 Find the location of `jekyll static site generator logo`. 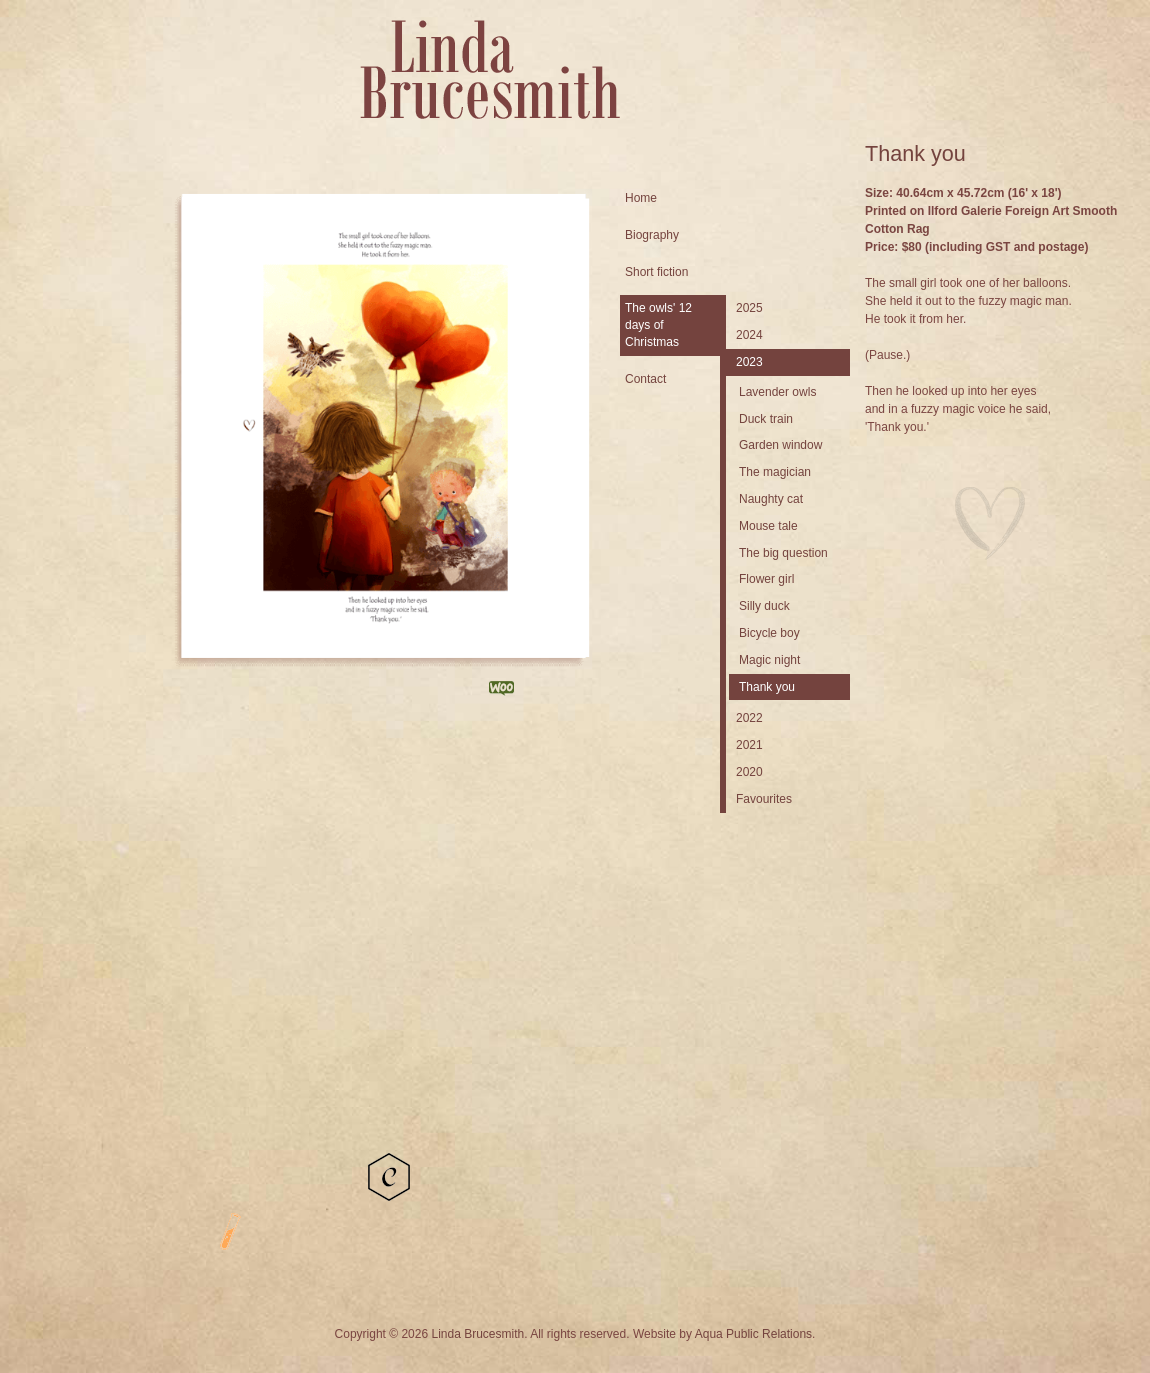

jekyll static site generator logo is located at coordinates (230, 1231).